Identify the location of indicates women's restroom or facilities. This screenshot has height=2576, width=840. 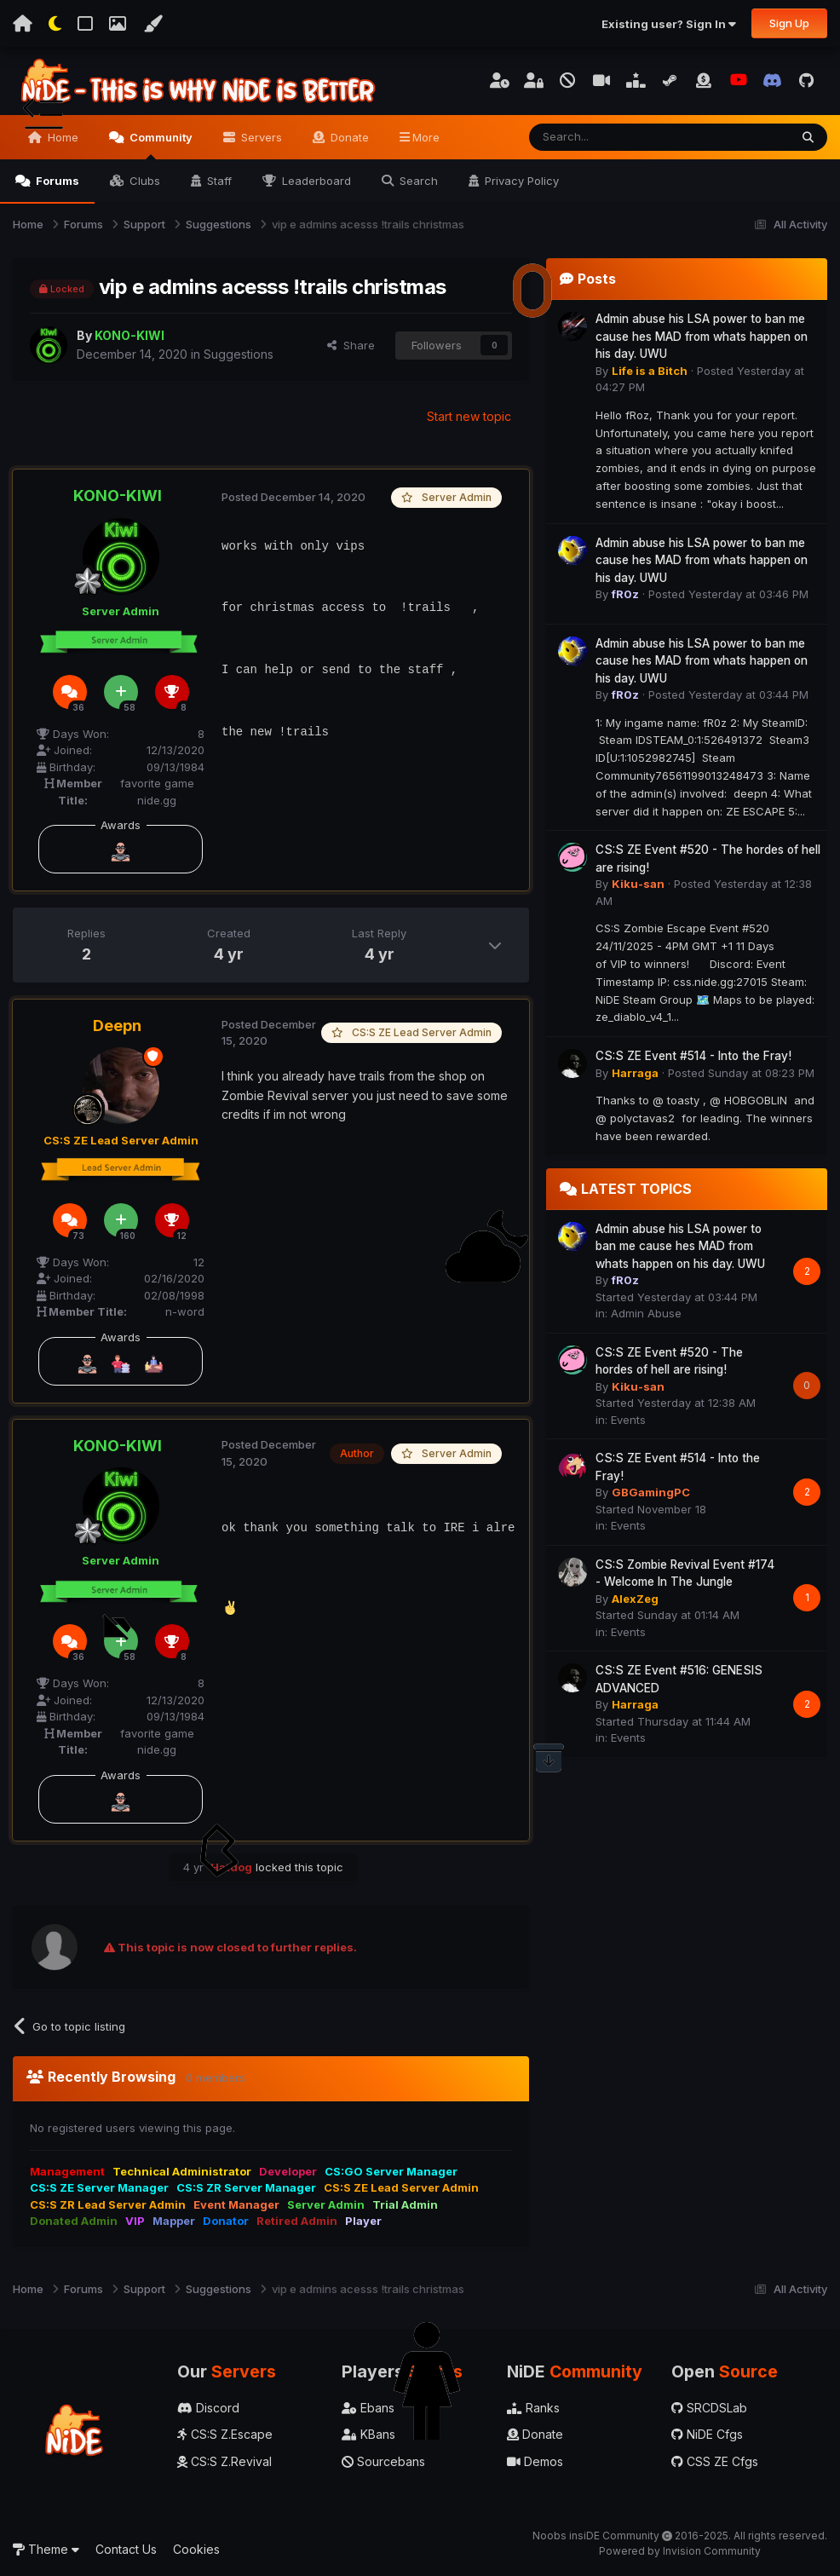
(427, 2381).